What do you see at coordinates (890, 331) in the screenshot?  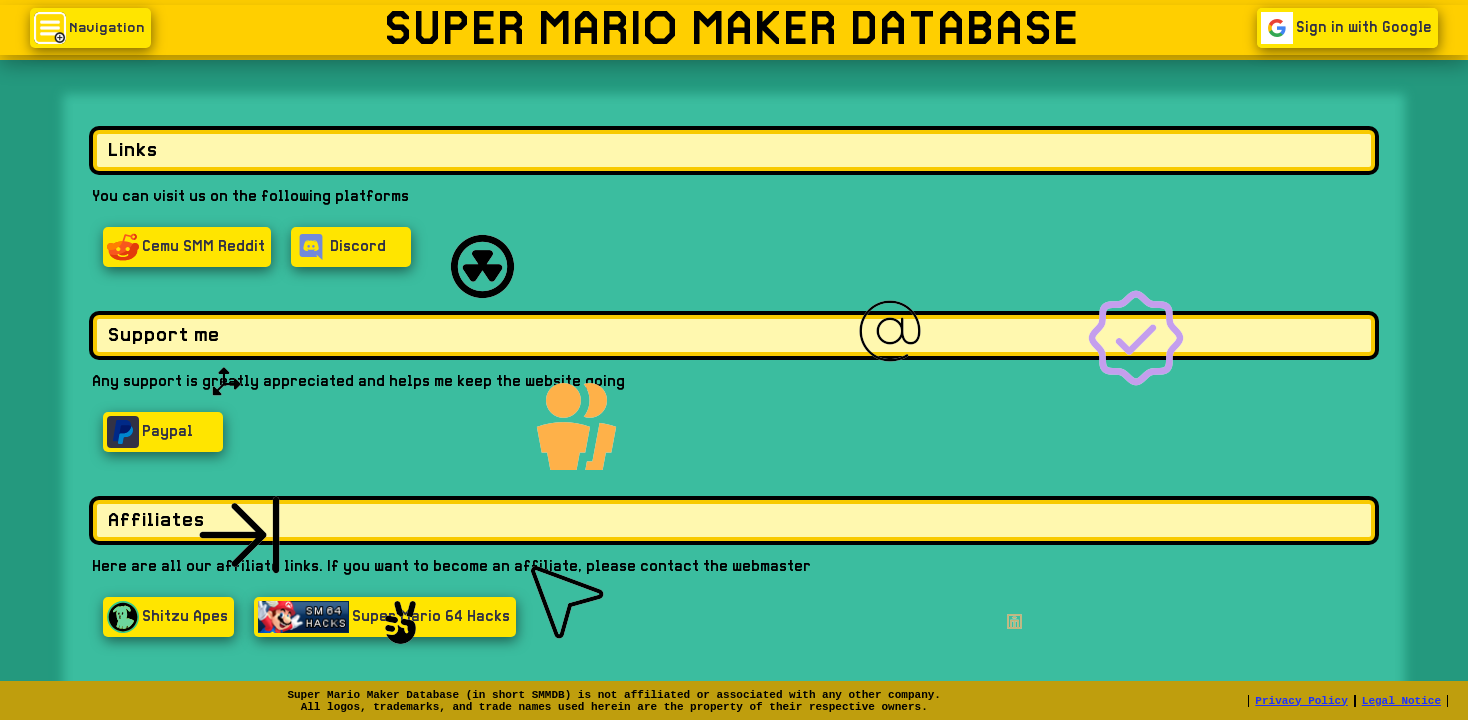 I see `mention a user in a post or comment` at bounding box center [890, 331].